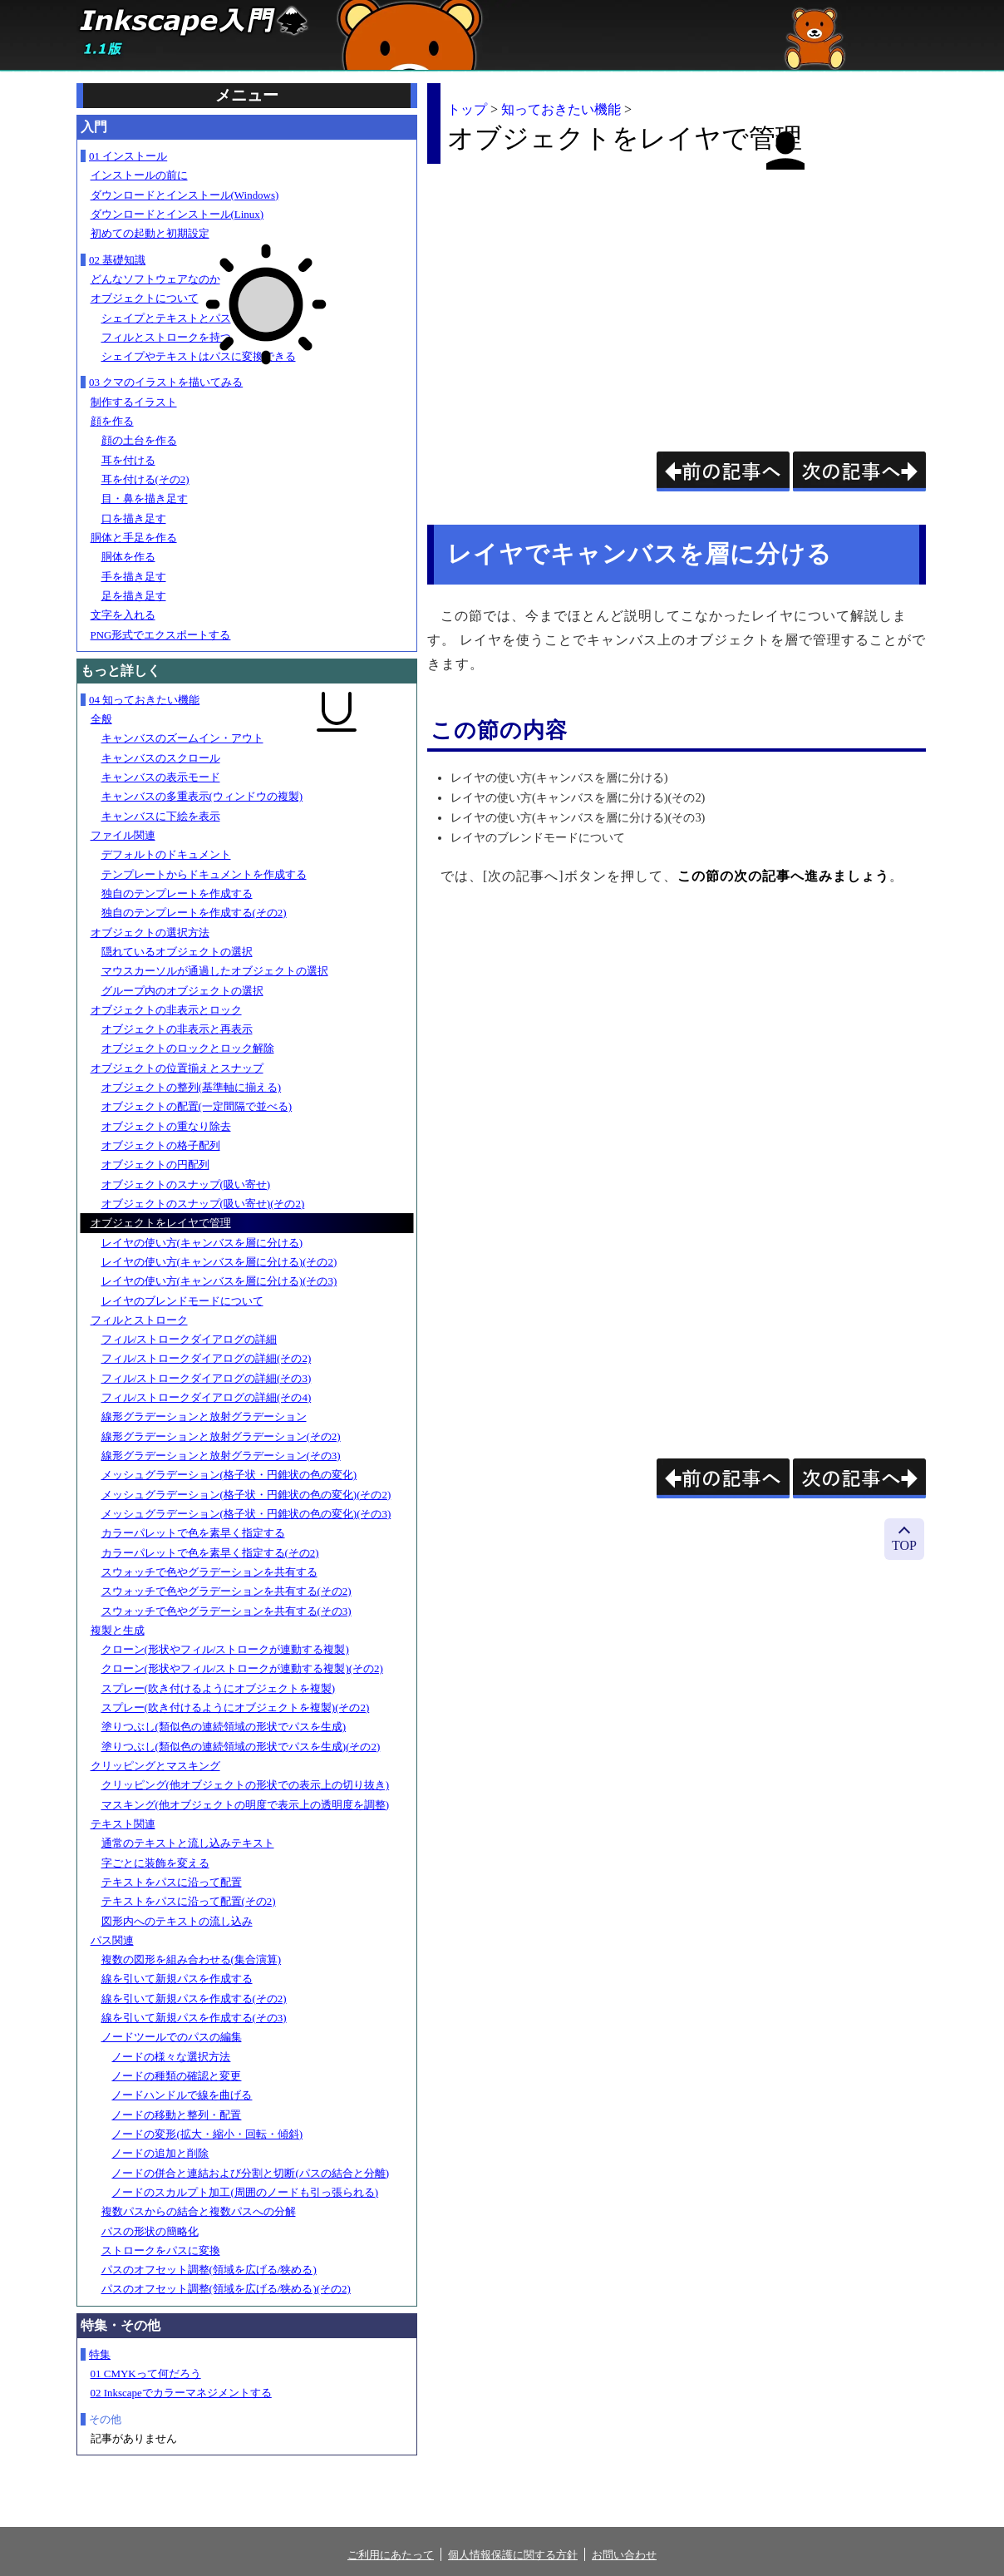 The width and height of the screenshot is (1004, 2576). What do you see at coordinates (785, 151) in the screenshot?
I see `view your profile` at bounding box center [785, 151].